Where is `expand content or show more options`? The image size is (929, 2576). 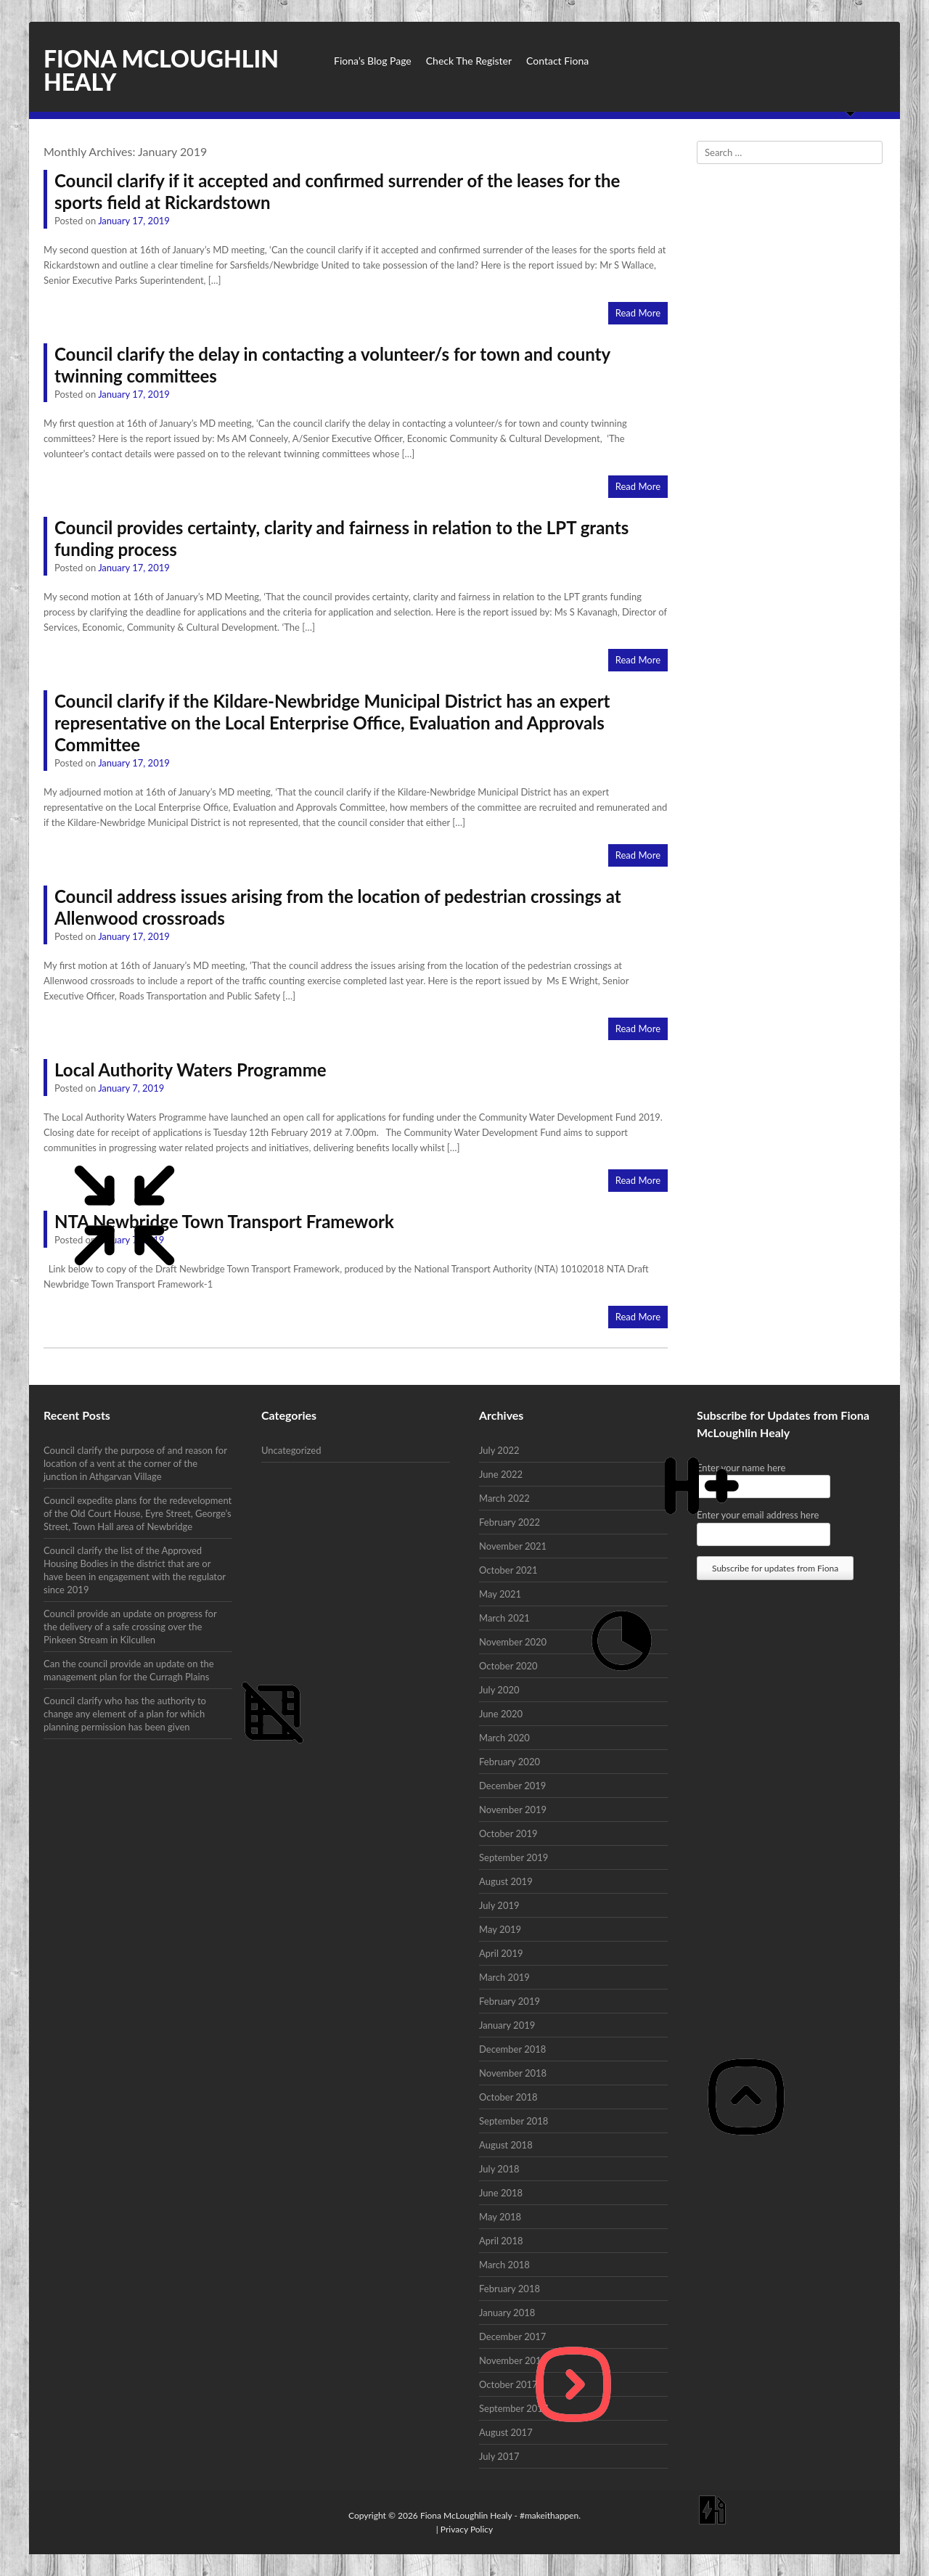
expand content or show more options is located at coordinates (746, 2097).